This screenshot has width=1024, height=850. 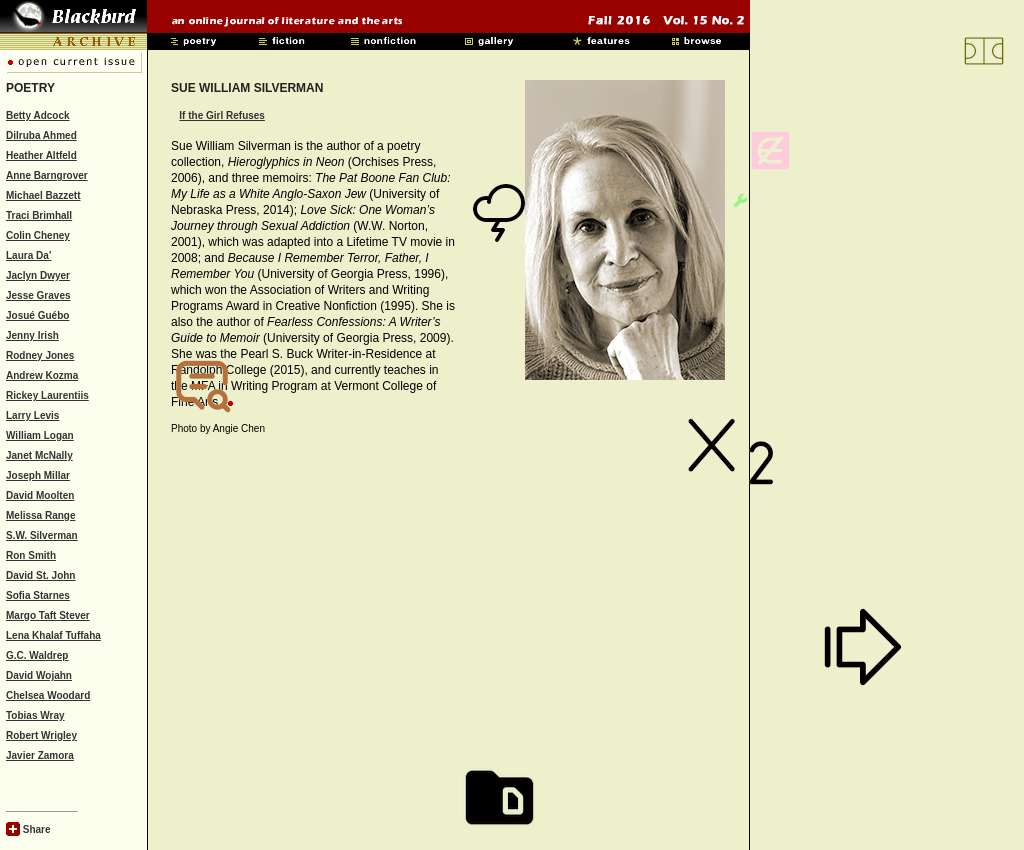 I want to click on access saved code snippets, so click(x=499, y=797).